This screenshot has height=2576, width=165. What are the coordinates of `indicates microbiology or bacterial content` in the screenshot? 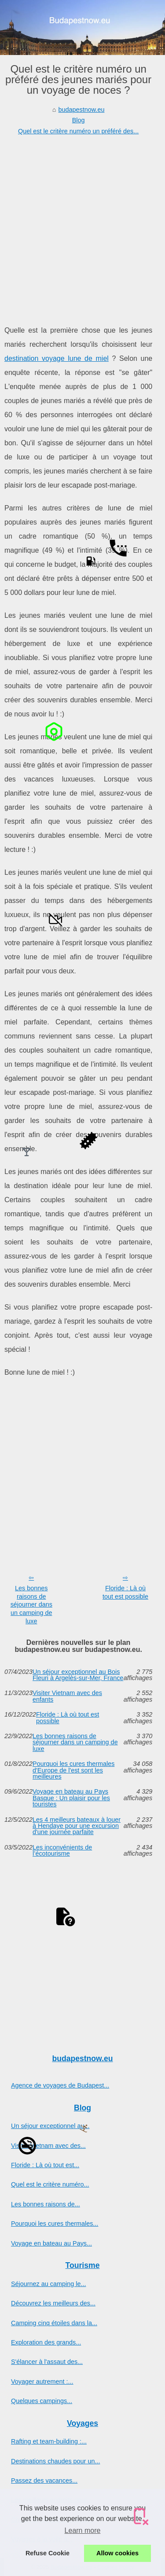 It's located at (88, 1141).